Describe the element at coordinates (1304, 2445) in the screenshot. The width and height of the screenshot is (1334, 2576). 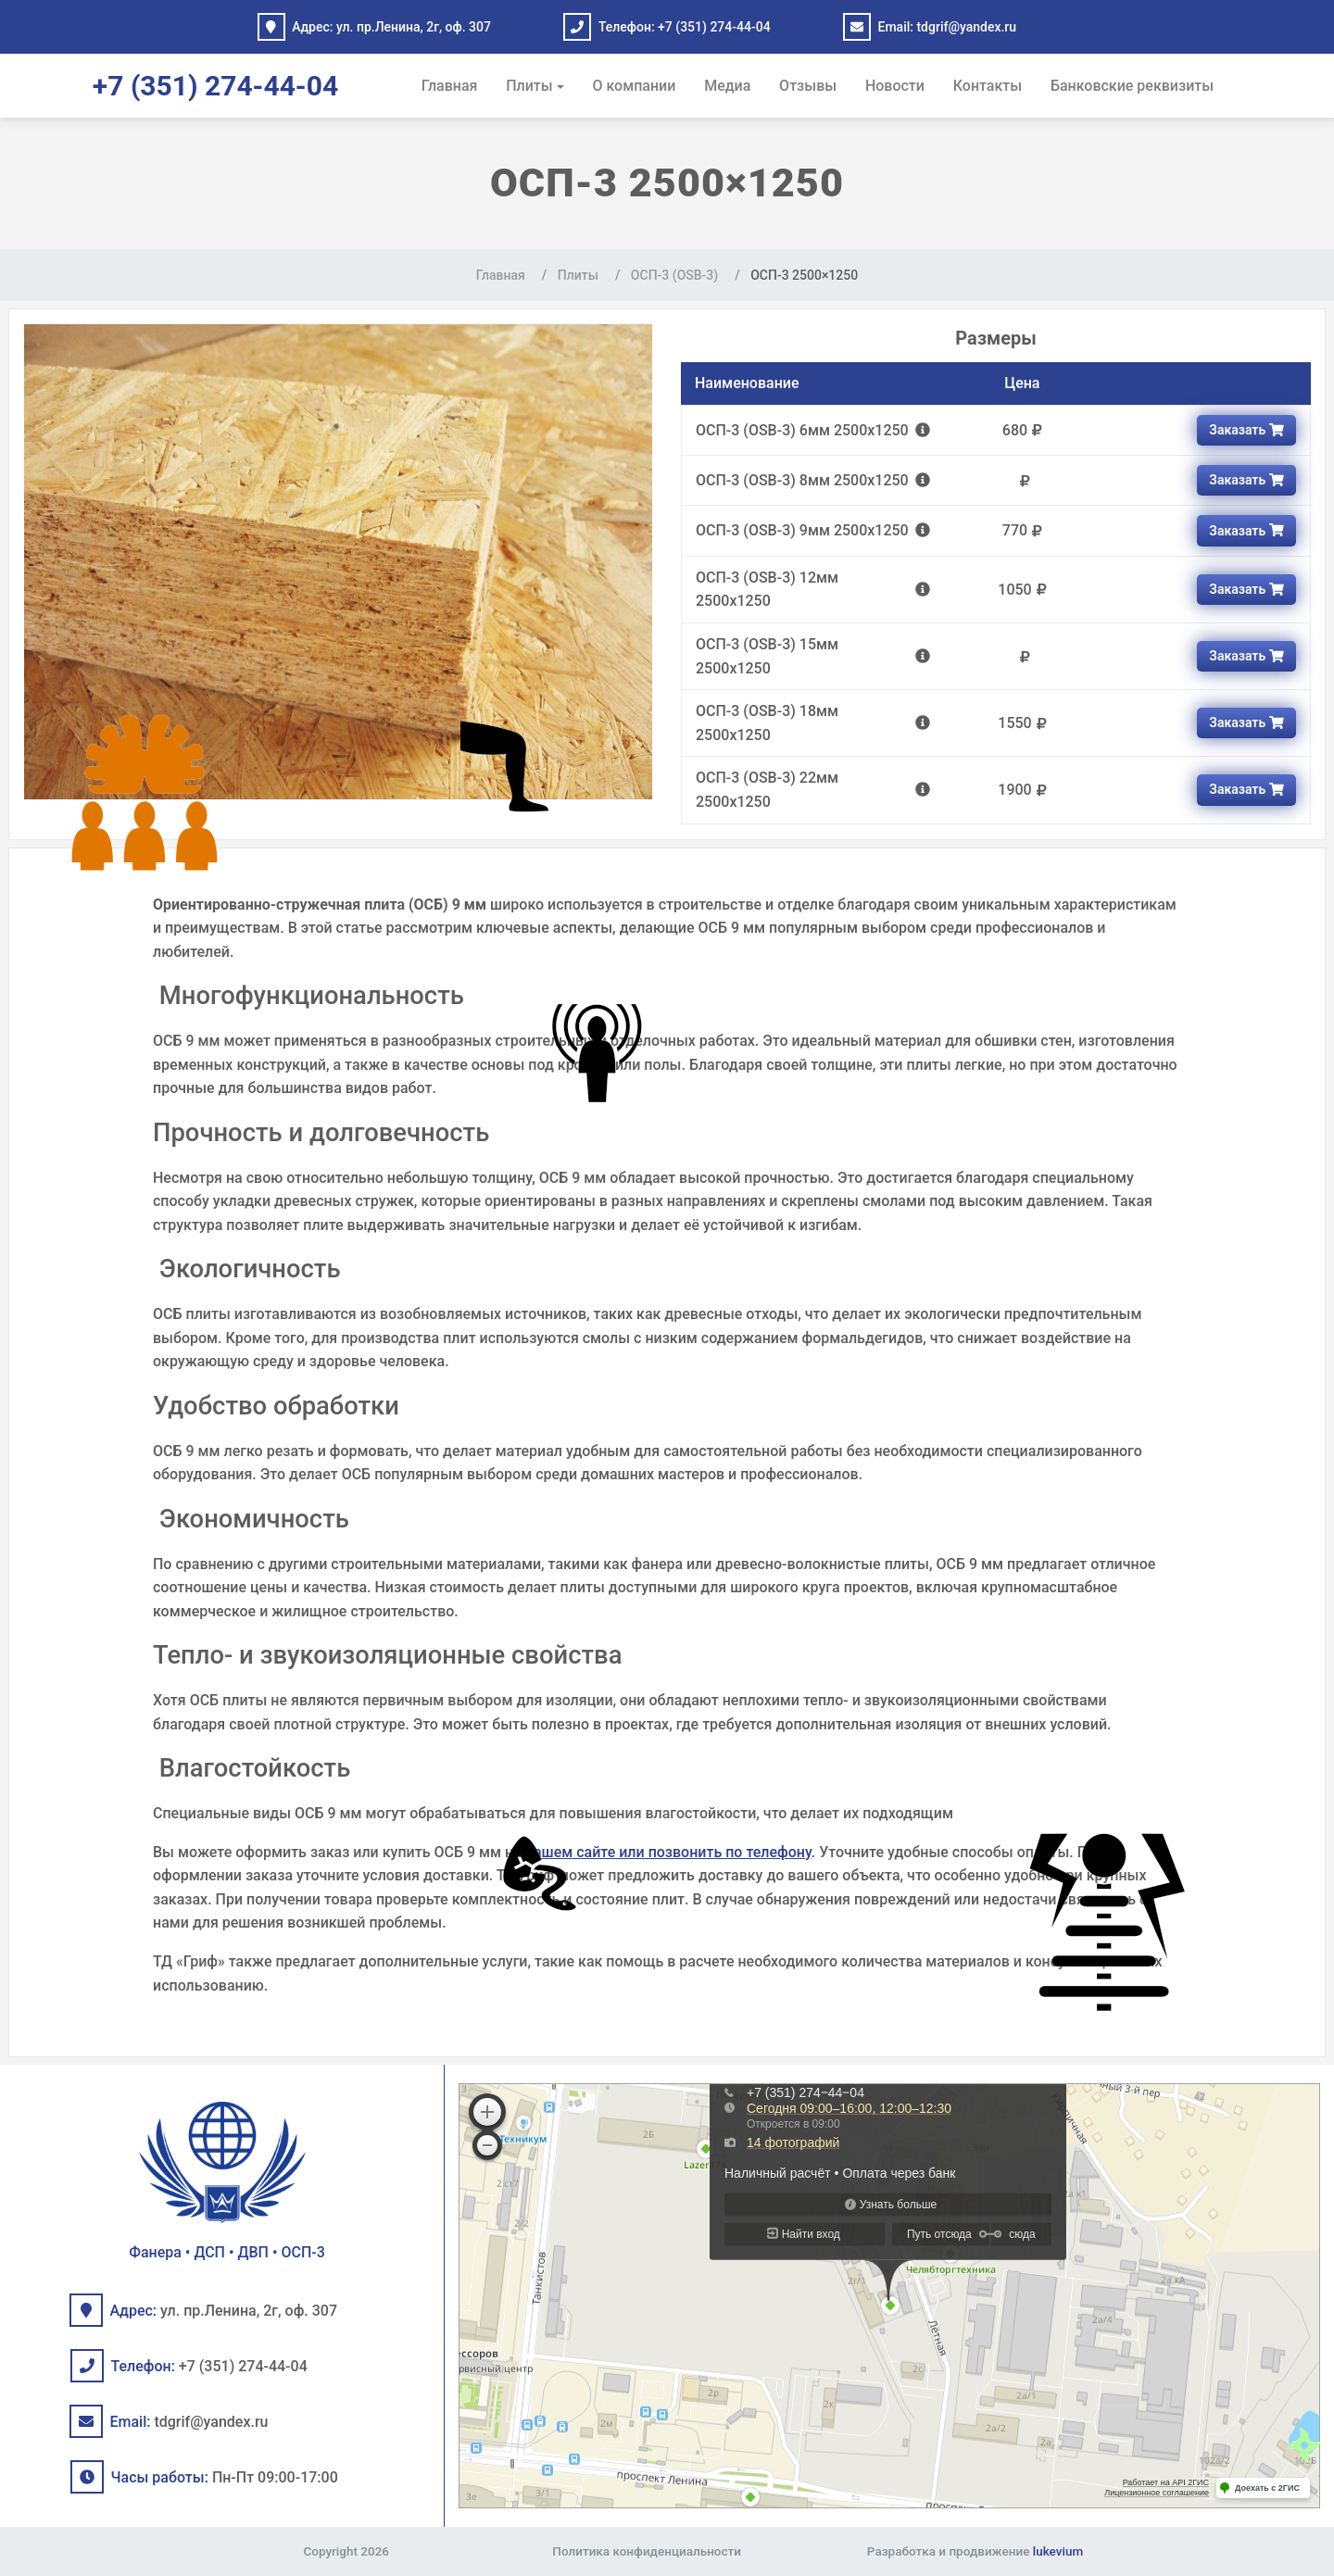
I see `ninja or stealth game mode` at that location.